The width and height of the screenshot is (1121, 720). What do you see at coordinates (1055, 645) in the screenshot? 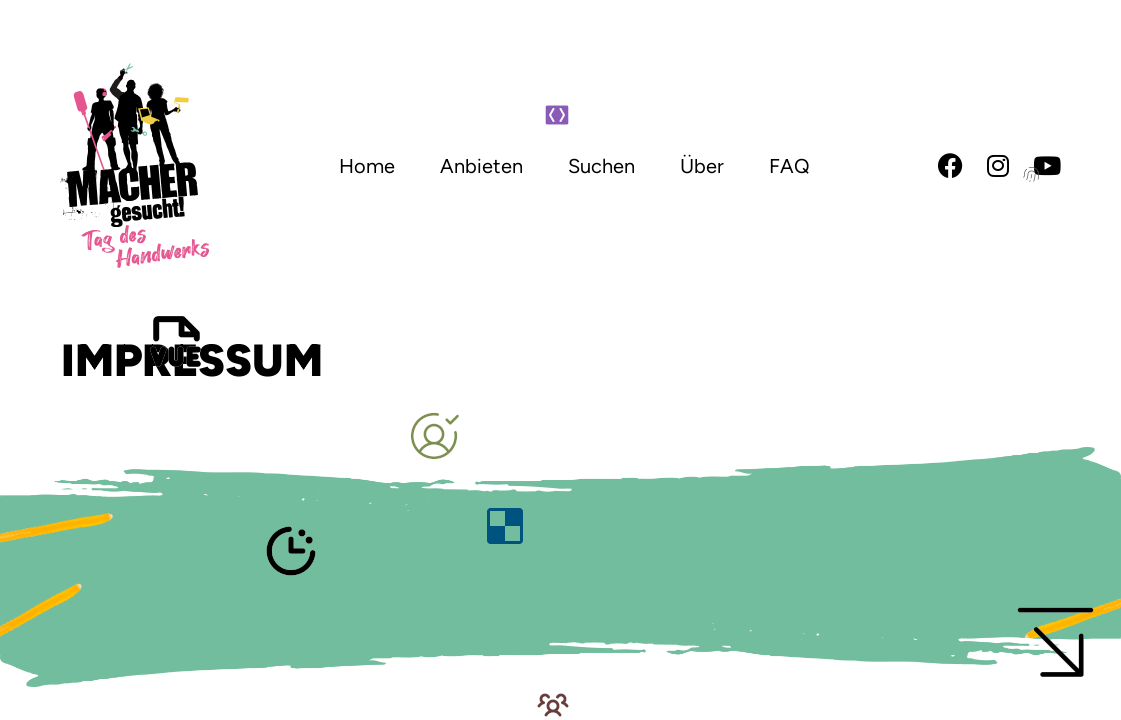
I see `move item to bottom-right corner` at bounding box center [1055, 645].